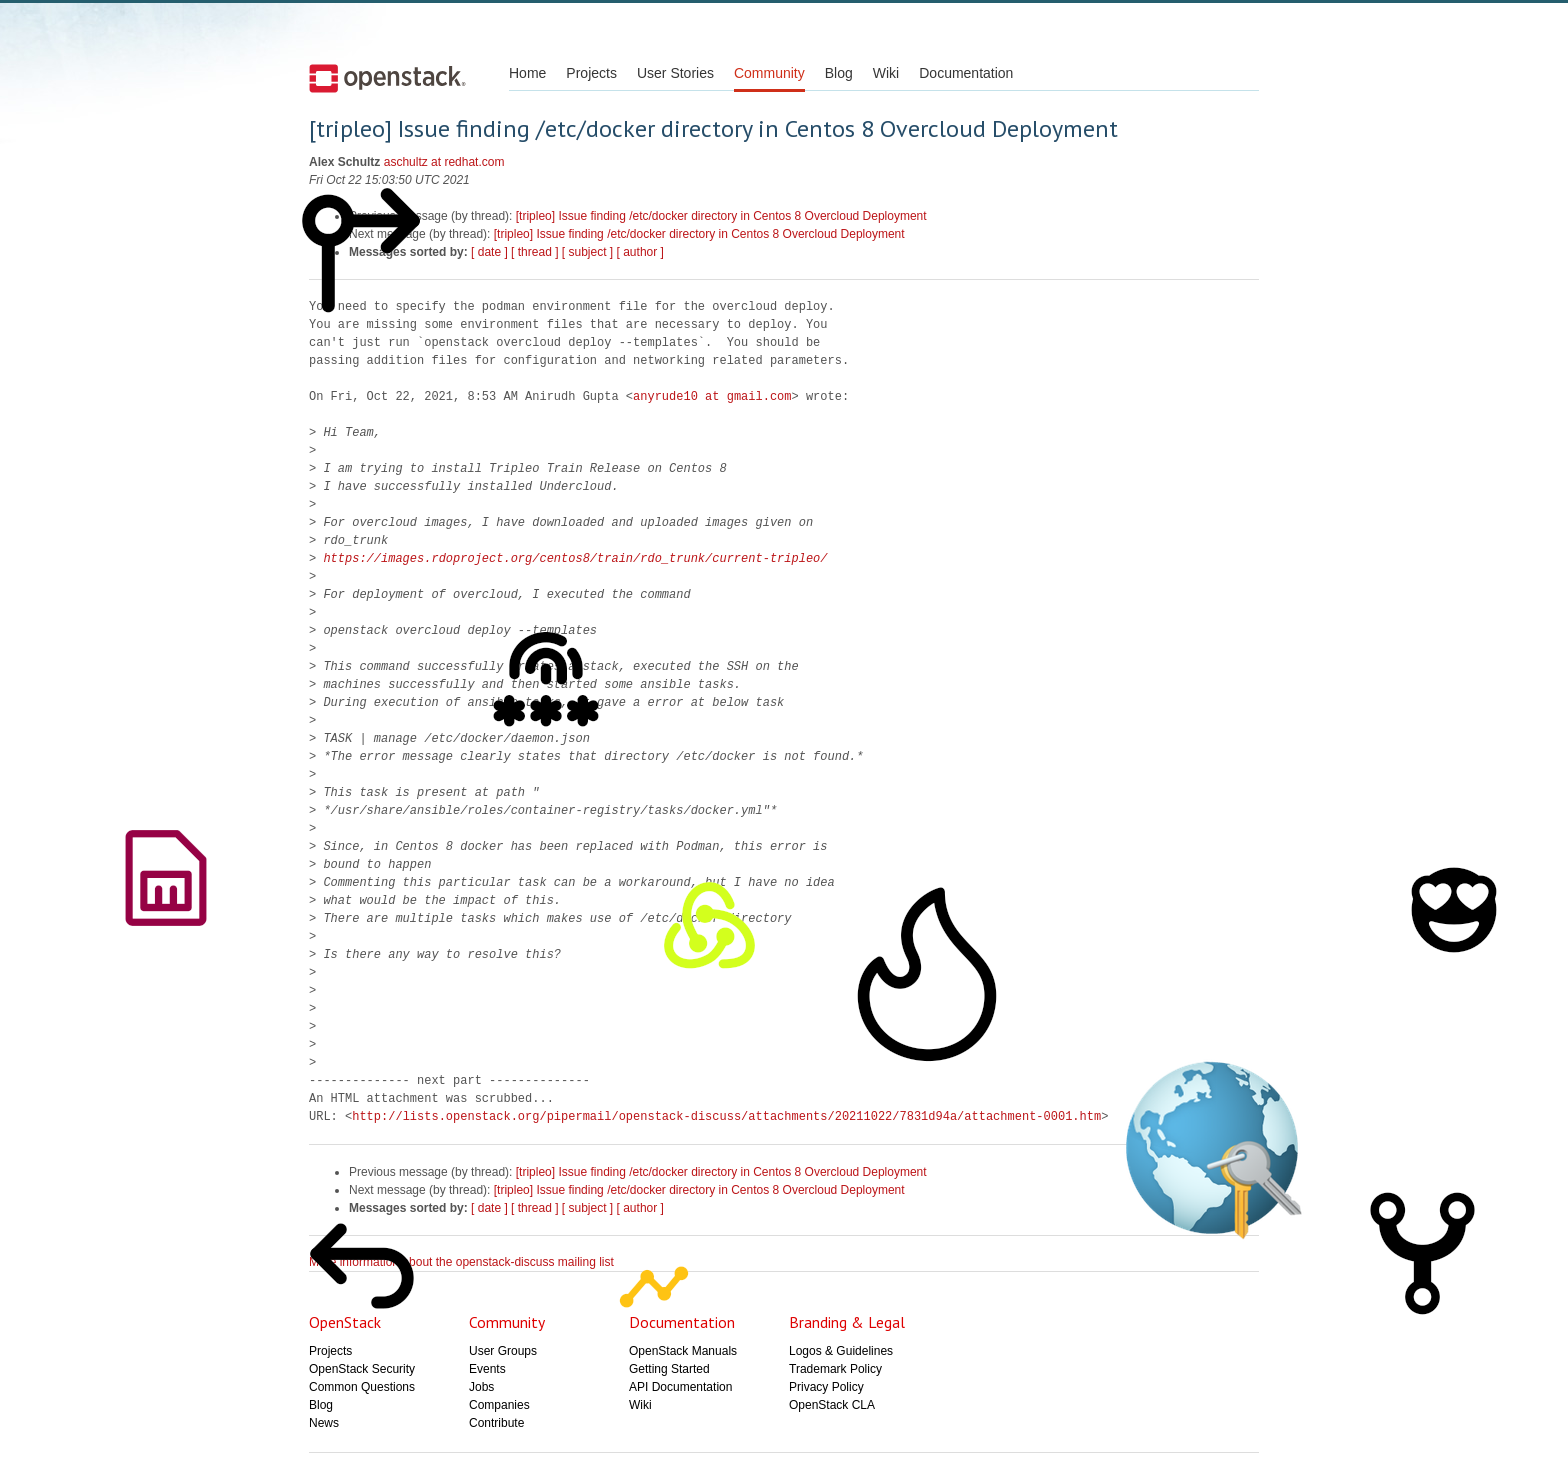  I want to click on manage sim card settings, so click(166, 878).